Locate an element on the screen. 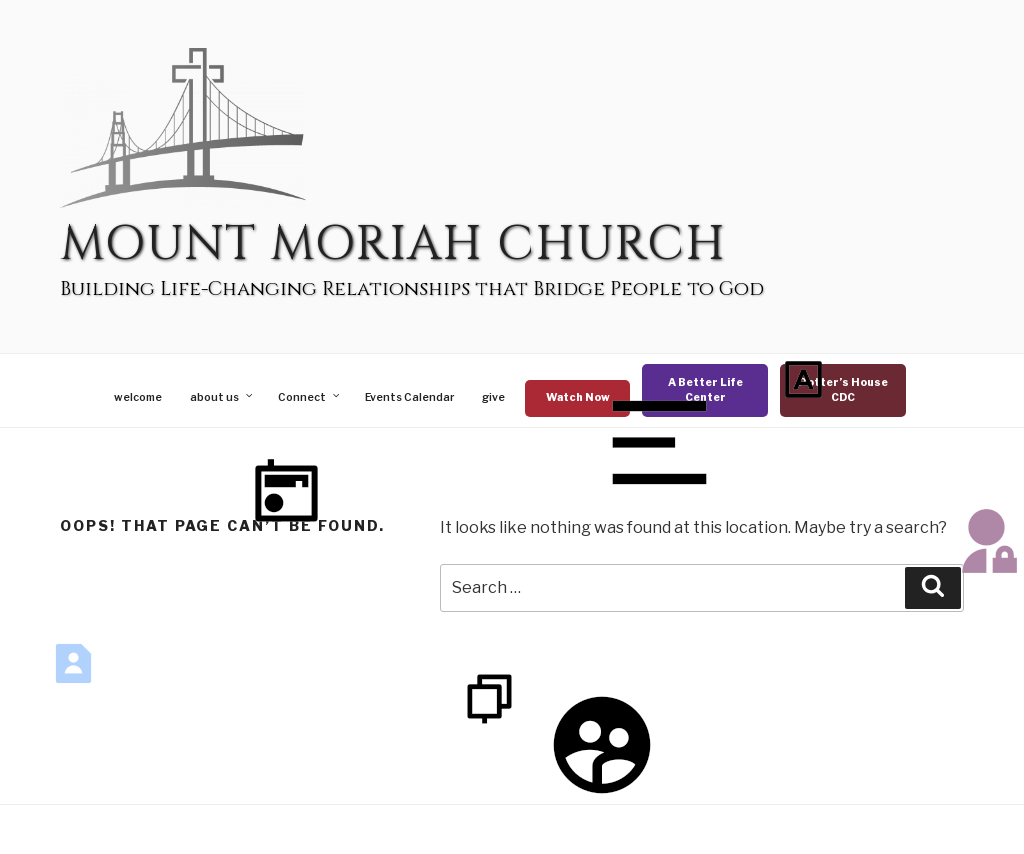 The image size is (1024, 854). view user profile document is located at coordinates (73, 663).